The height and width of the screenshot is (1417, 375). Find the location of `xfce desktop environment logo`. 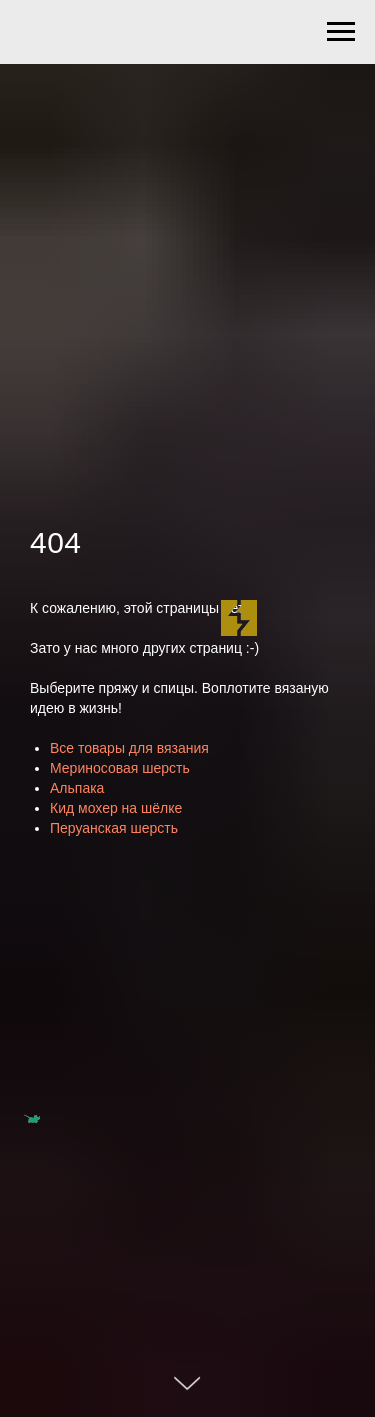

xfce desktop environment logo is located at coordinates (32, 1119).